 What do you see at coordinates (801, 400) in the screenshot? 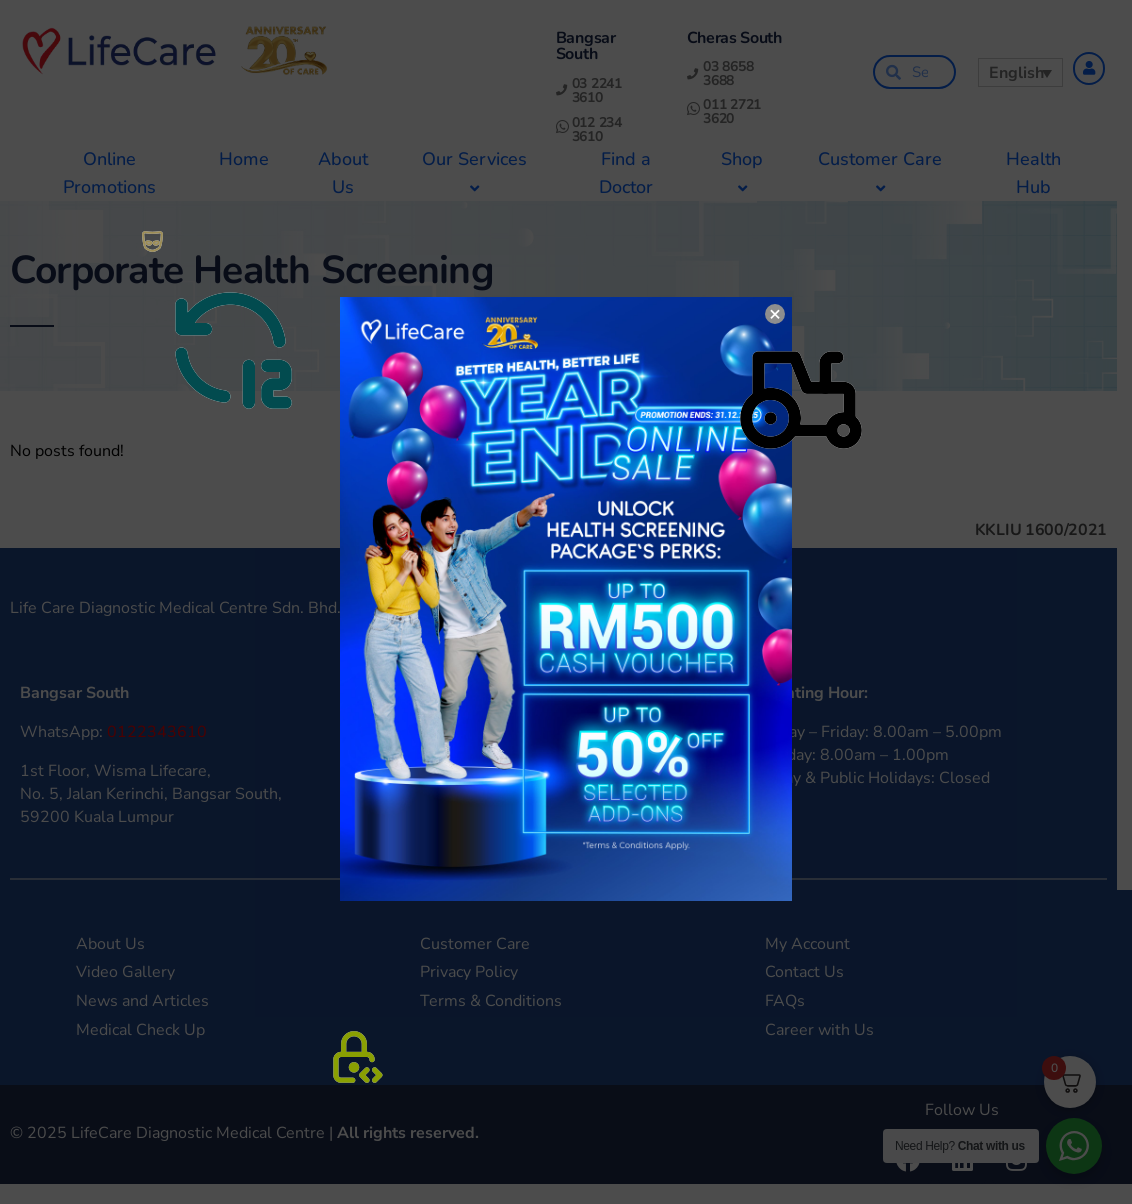
I see `access farming or agricultural features` at bounding box center [801, 400].